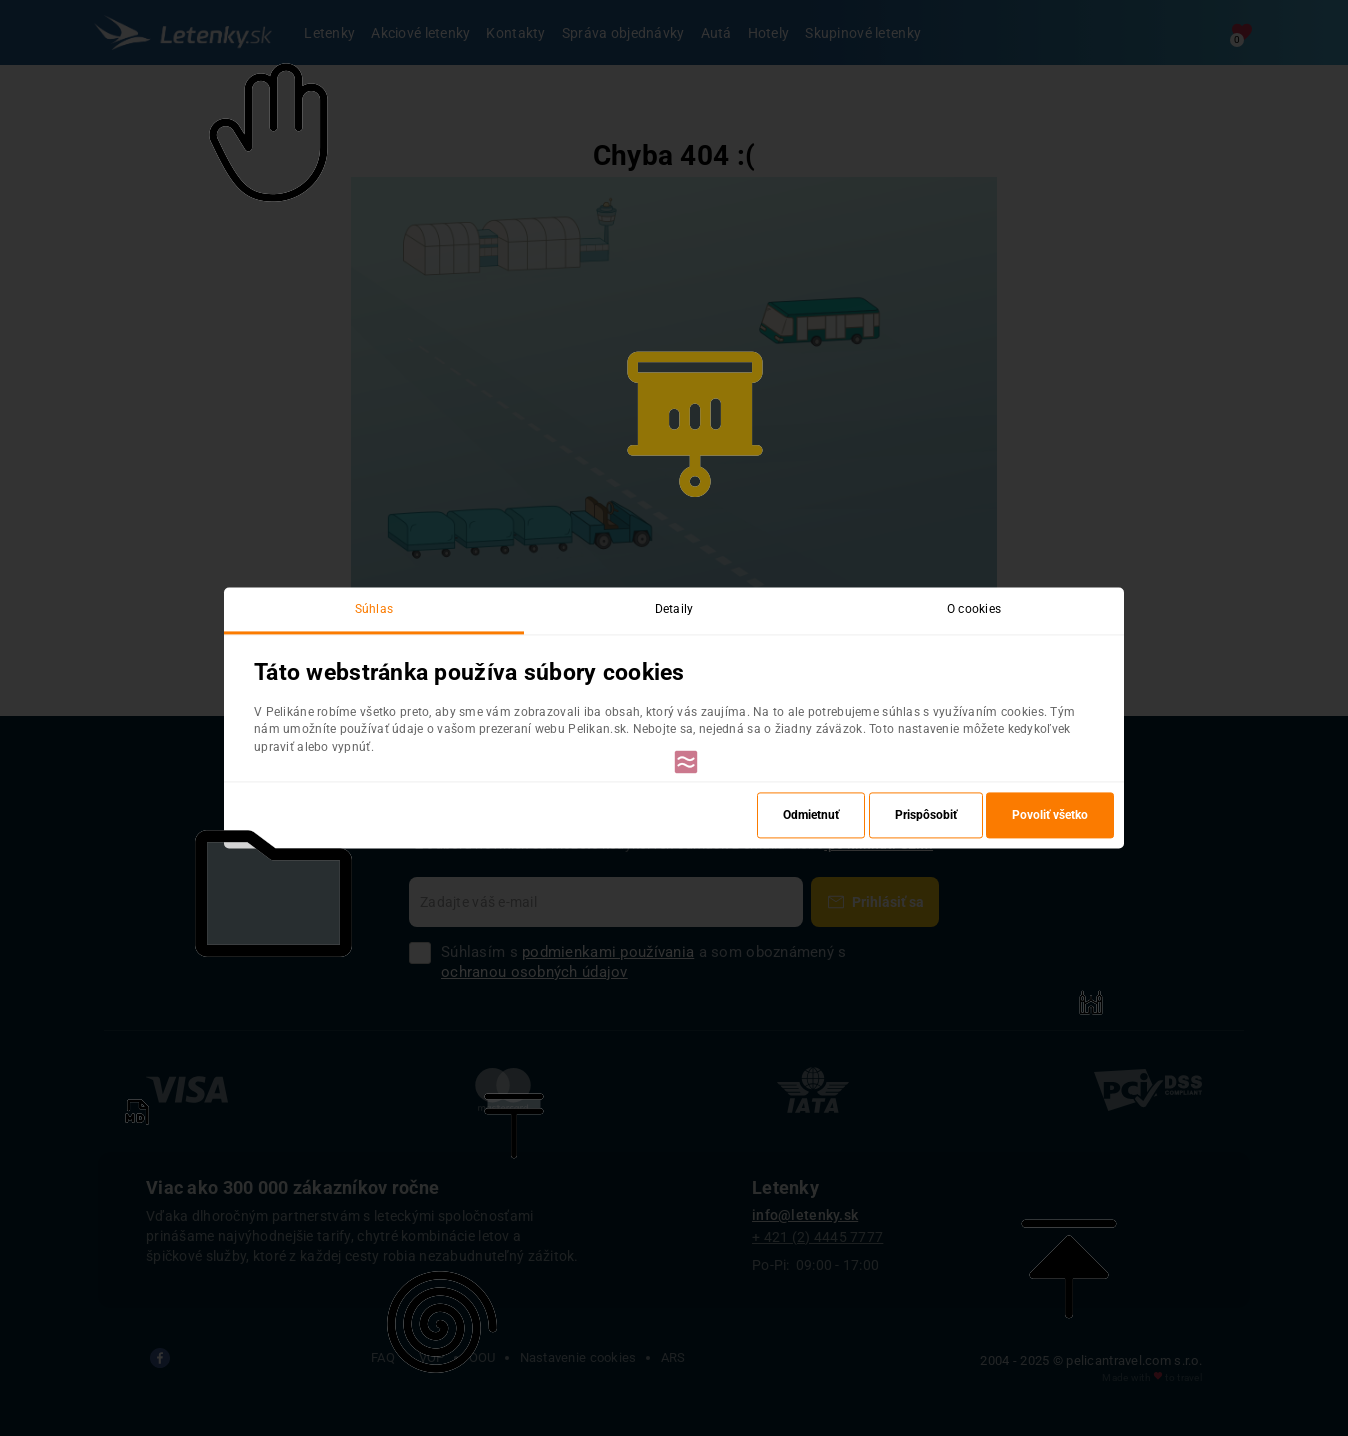 The width and height of the screenshot is (1348, 1436). Describe the element at coordinates (1091, 1003) in the screenshot. I see `locate nearby synagogues on a map` at that location.